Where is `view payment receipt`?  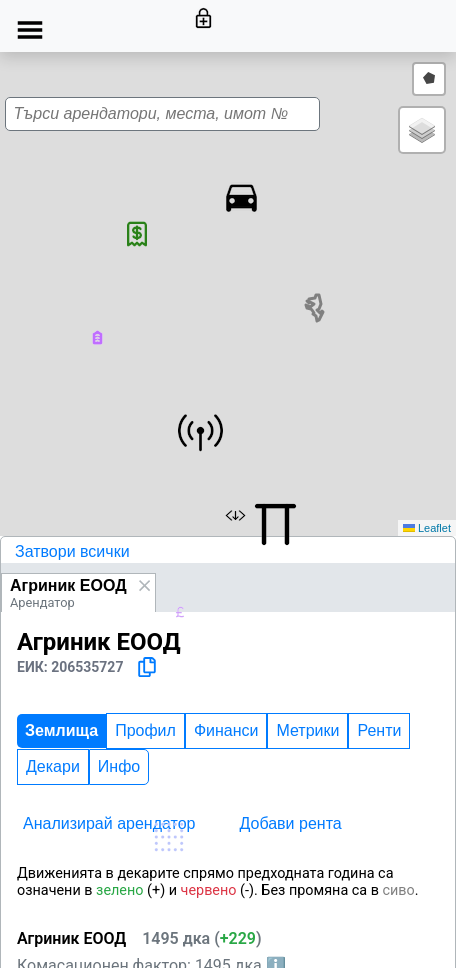 view payment receipt is located at coordinates (137, 234).